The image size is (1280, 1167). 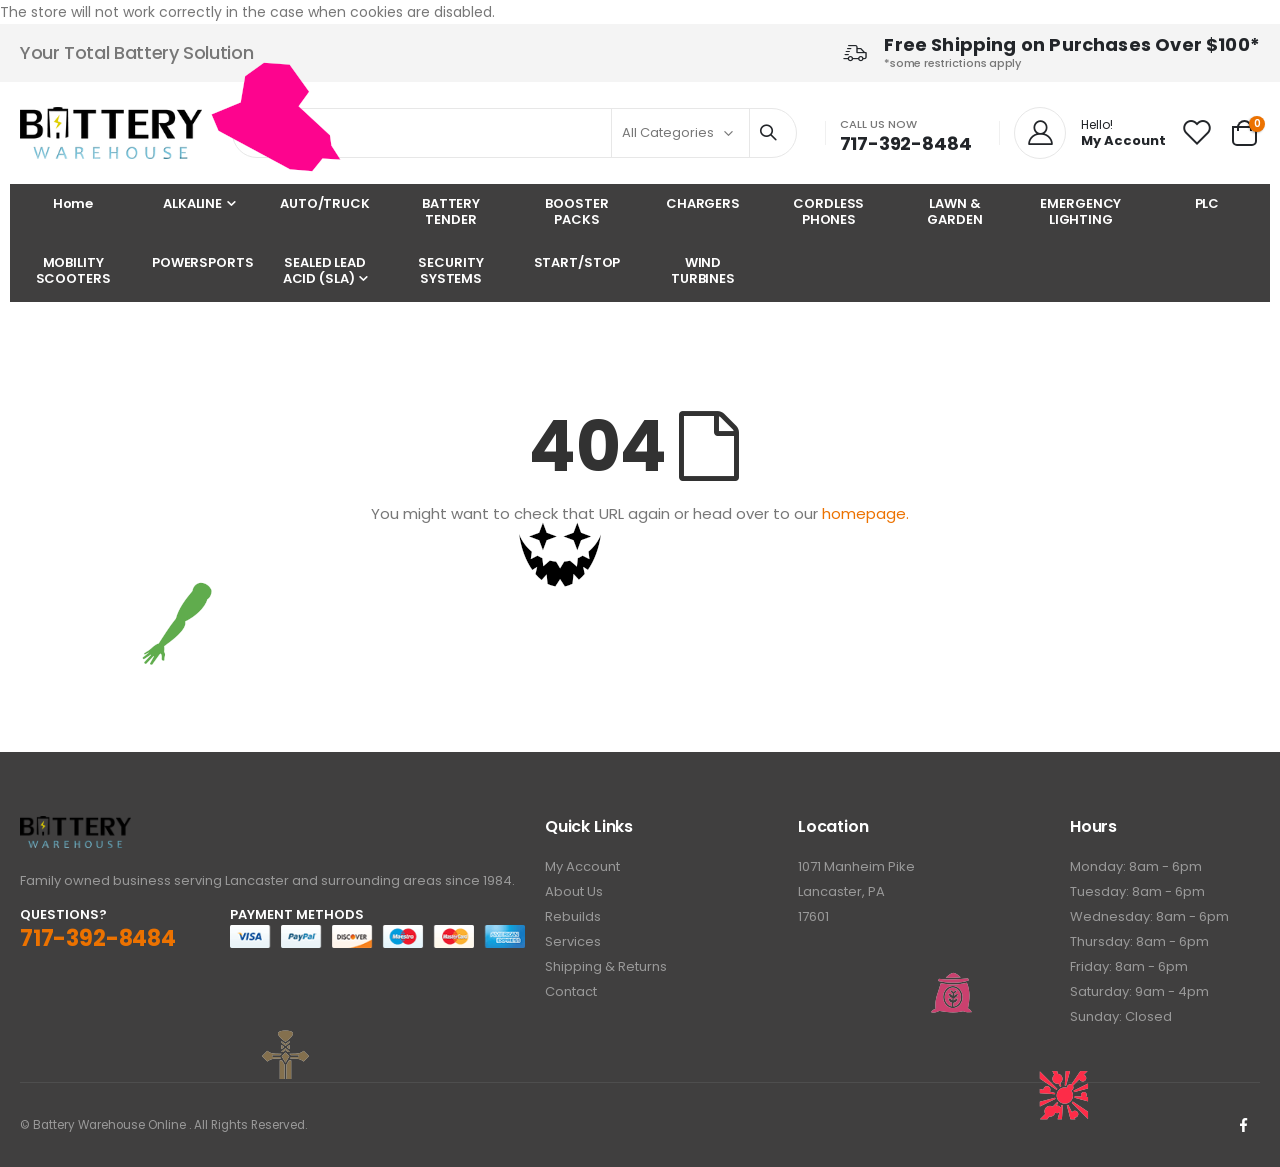 What do you see at coordinates (1064, 1095) in the screenshot?
I see `indicates a collapse or implosion effect in gameplay` at bounding box center [1064, 1095].